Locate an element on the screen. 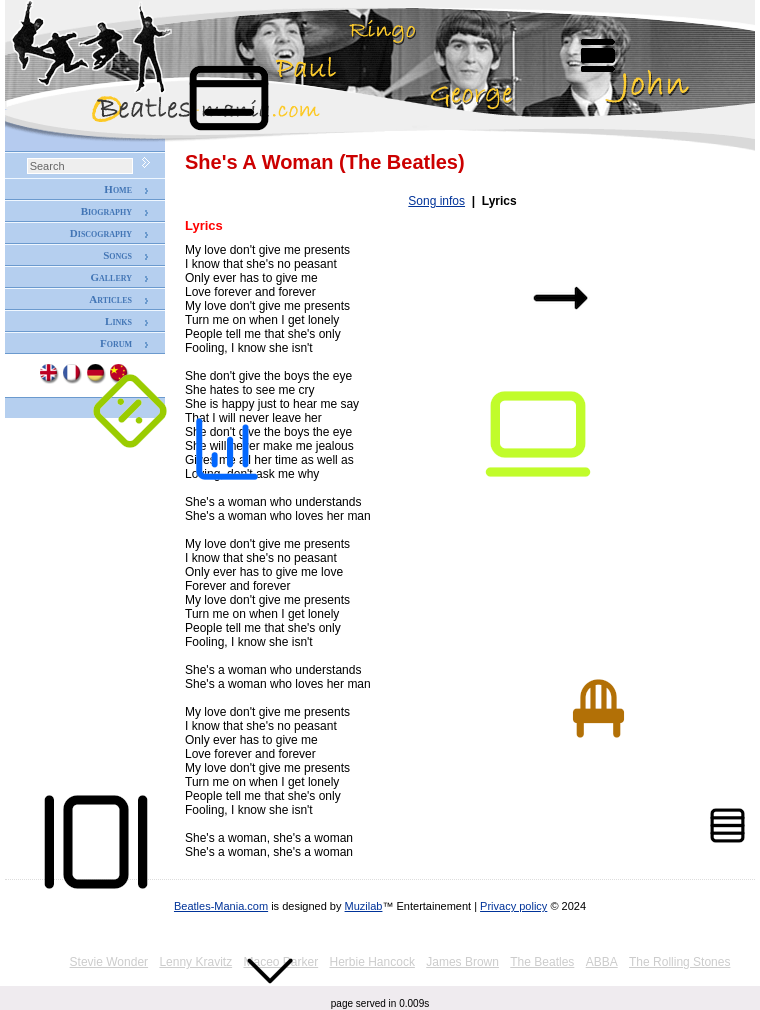 Image resolution: width=760 pixels, height=1010 pixels. access the dock or taskbar is located at coordinates (229, 98).